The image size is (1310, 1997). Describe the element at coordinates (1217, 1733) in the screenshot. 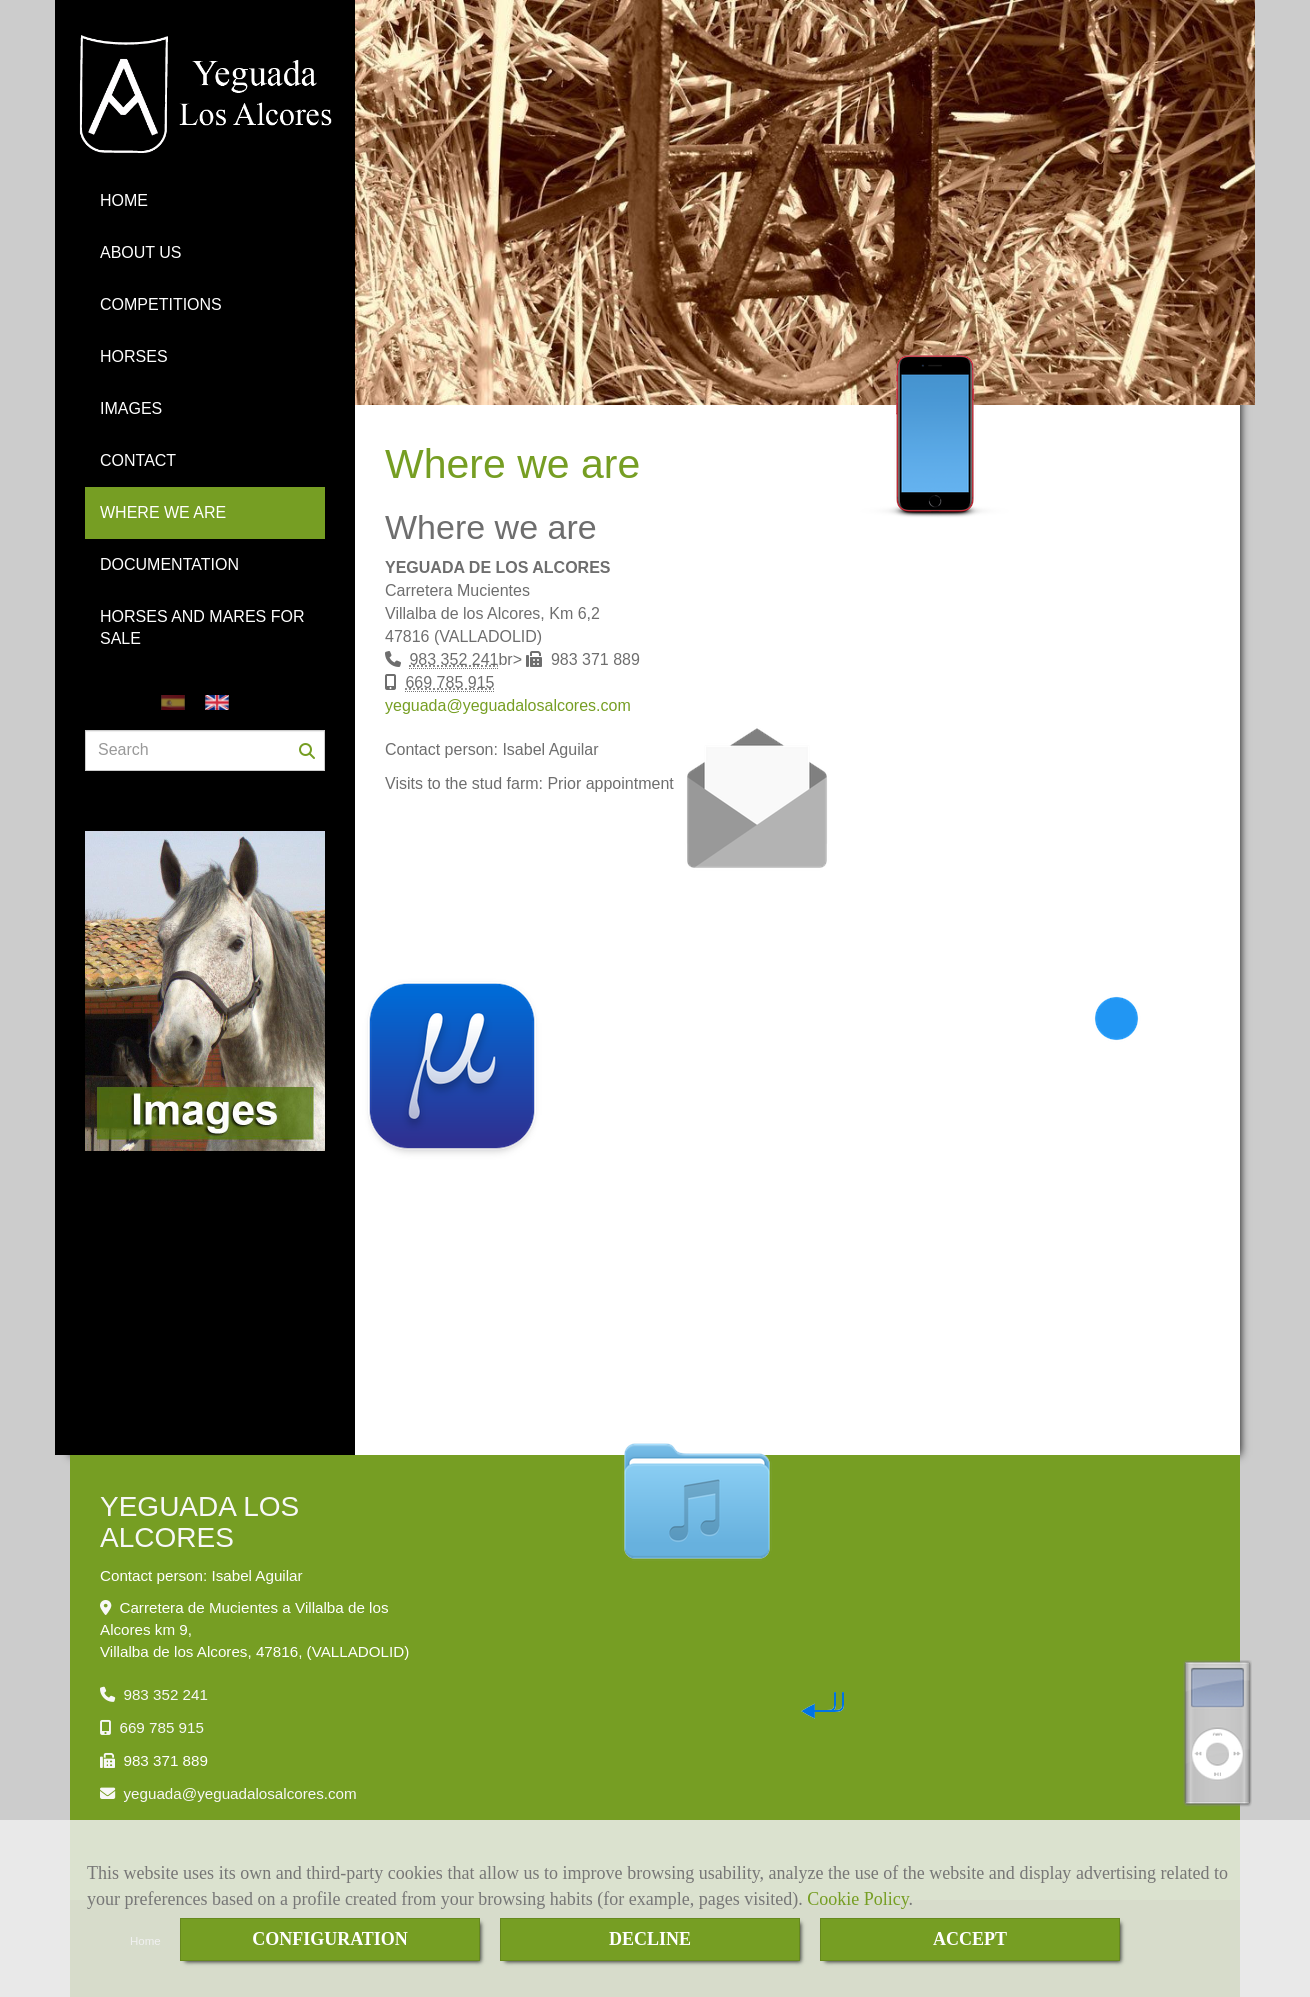

I see `iPod nano device connected` at that location.